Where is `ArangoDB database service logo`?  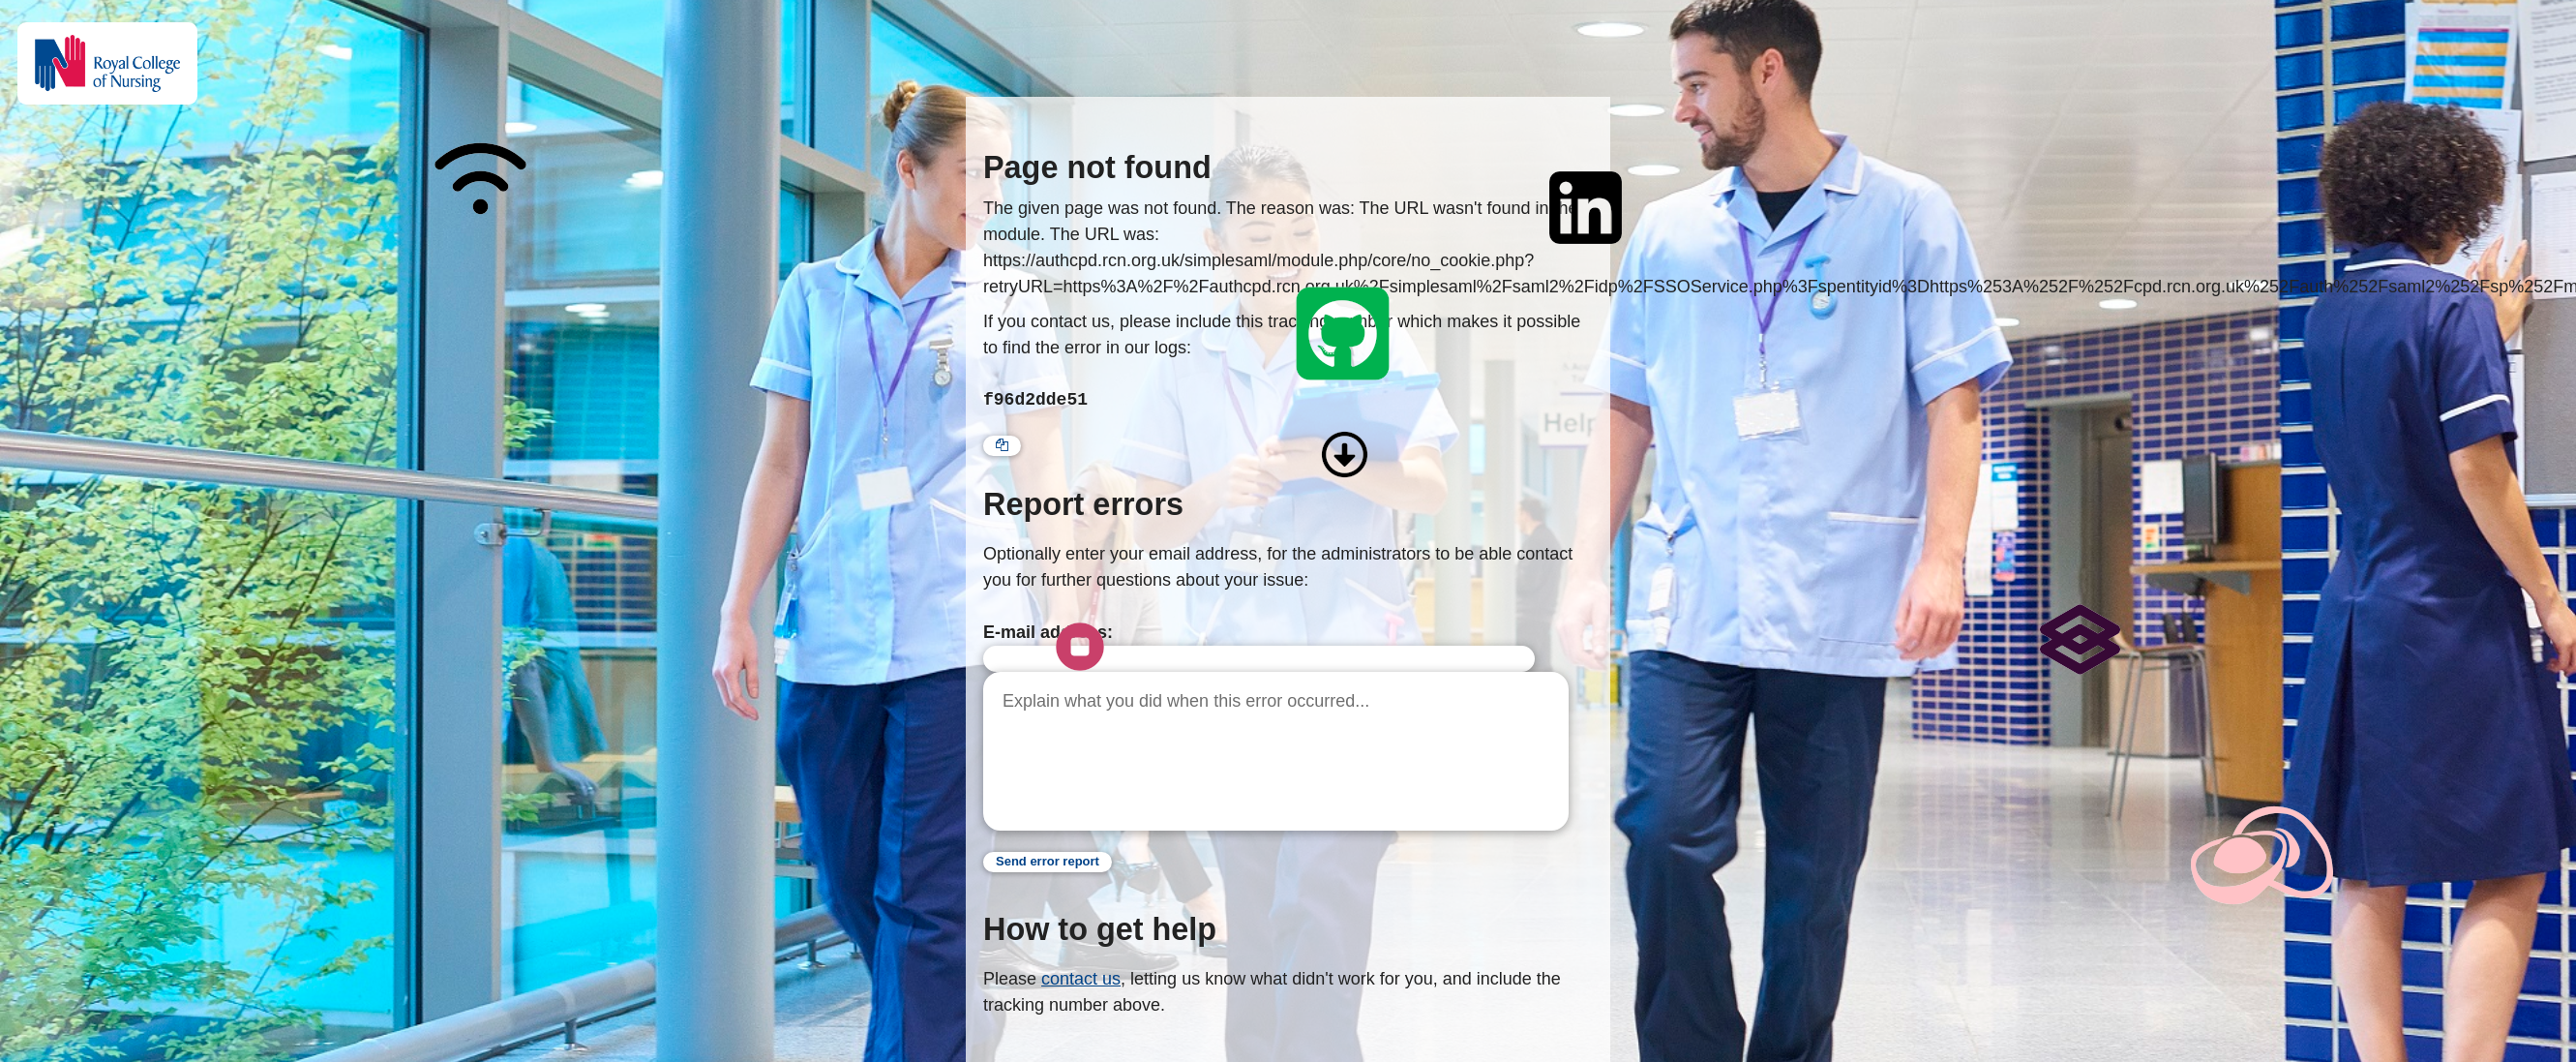 ArangoDB database service logo is located at coordinates (2261, 855).